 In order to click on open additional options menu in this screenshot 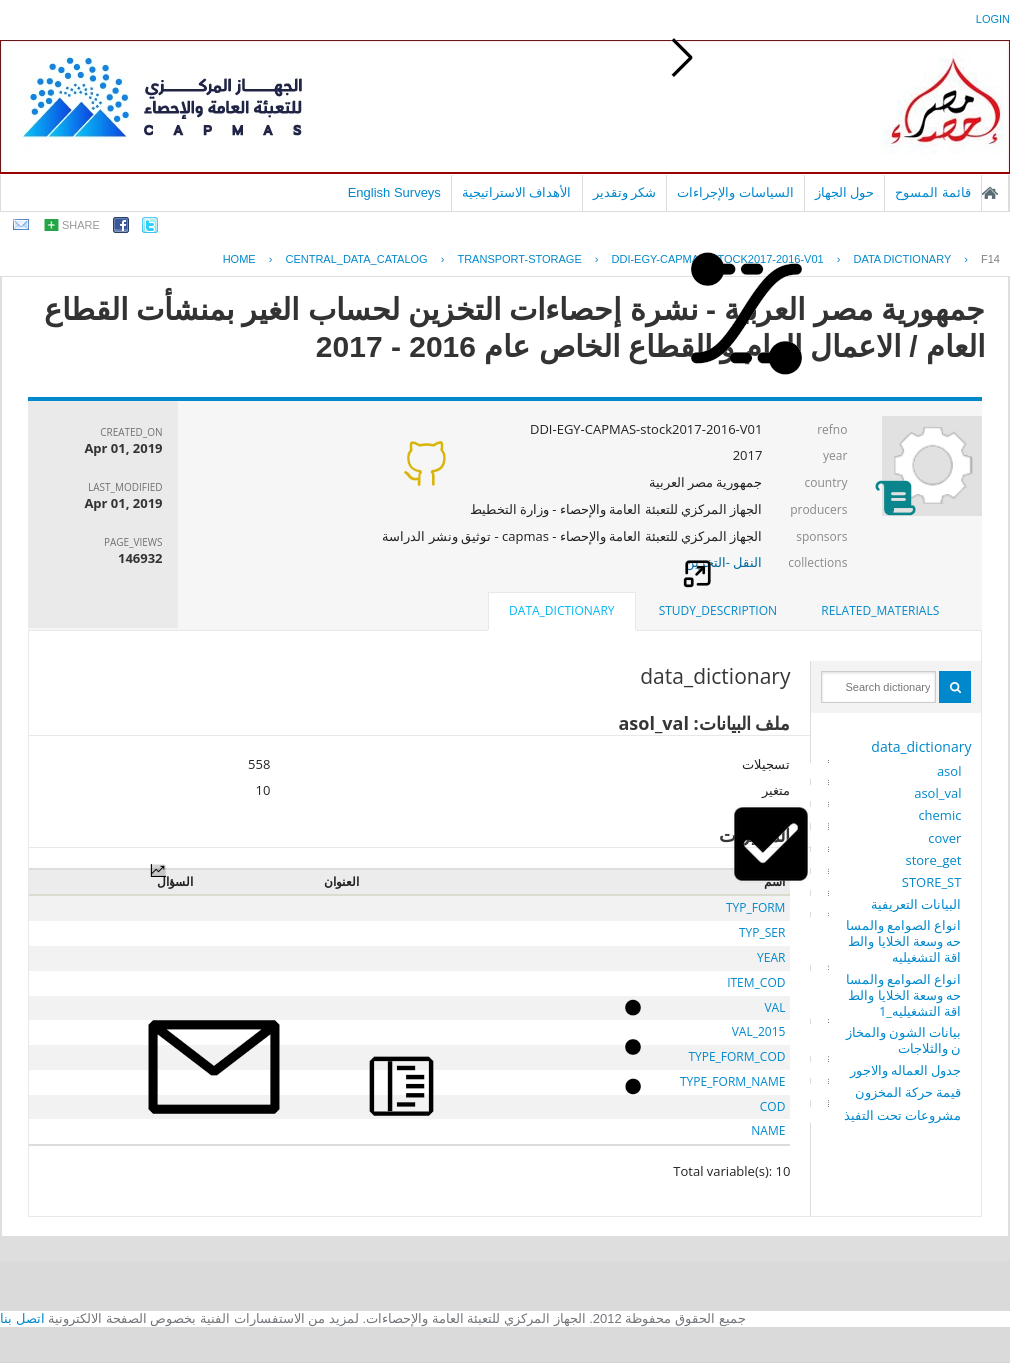, I will do `click(633, 1047)`.